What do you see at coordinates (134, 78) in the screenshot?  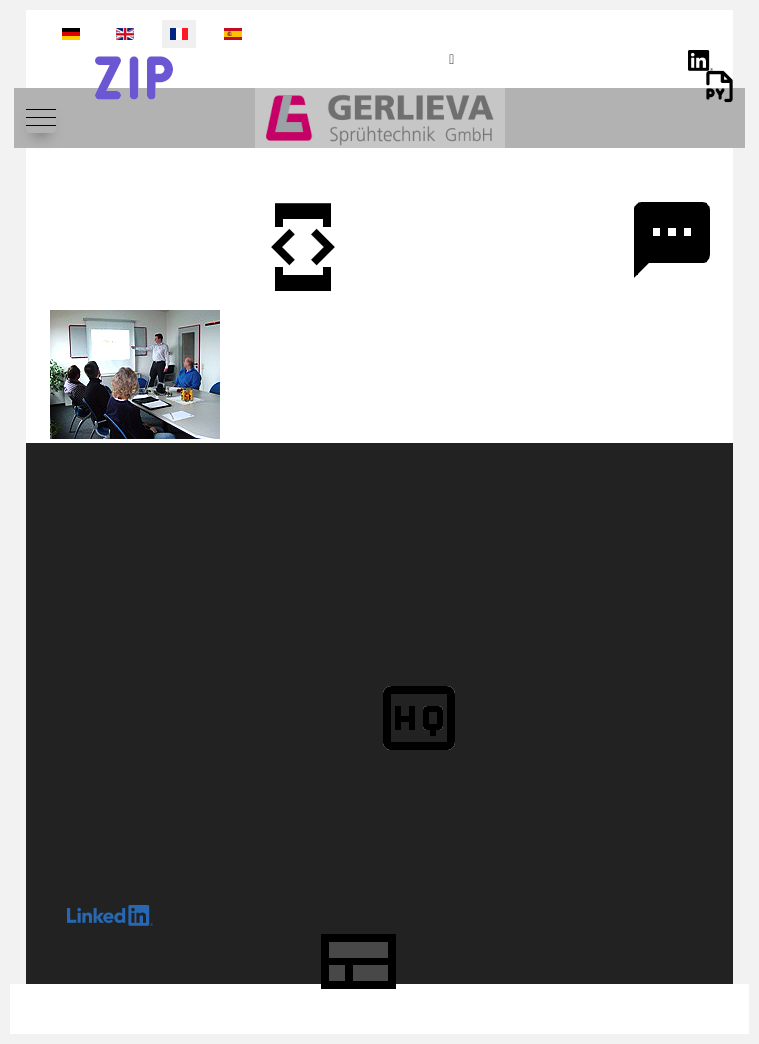 I see `compress files into a zip archive` at bounding box center [134, 78].